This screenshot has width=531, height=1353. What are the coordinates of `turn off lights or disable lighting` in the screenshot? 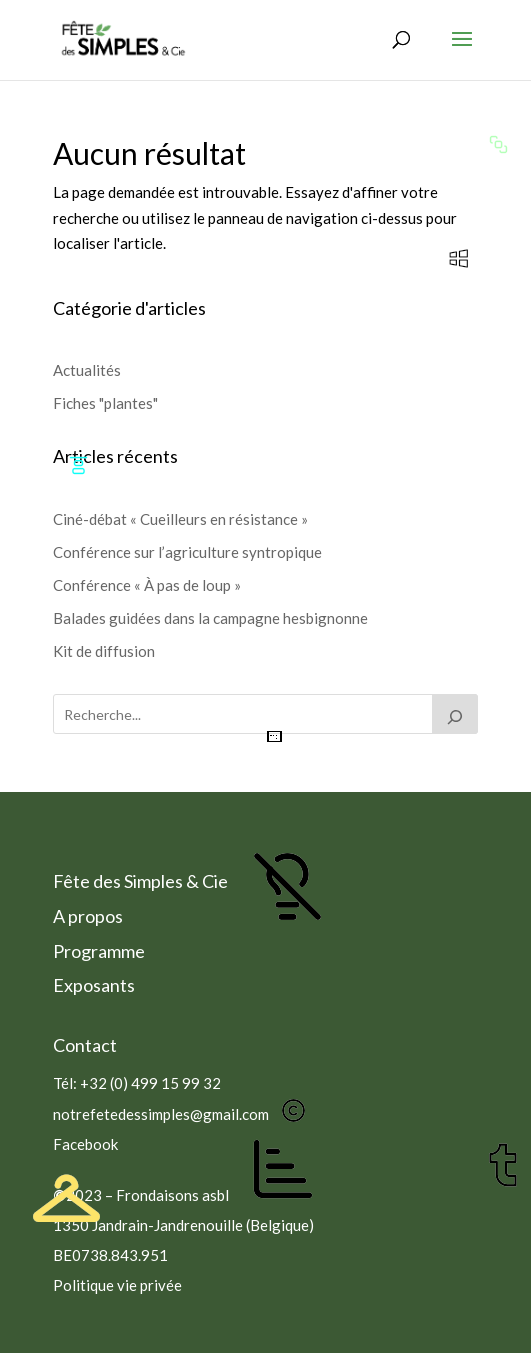 It's located at (287, 886).